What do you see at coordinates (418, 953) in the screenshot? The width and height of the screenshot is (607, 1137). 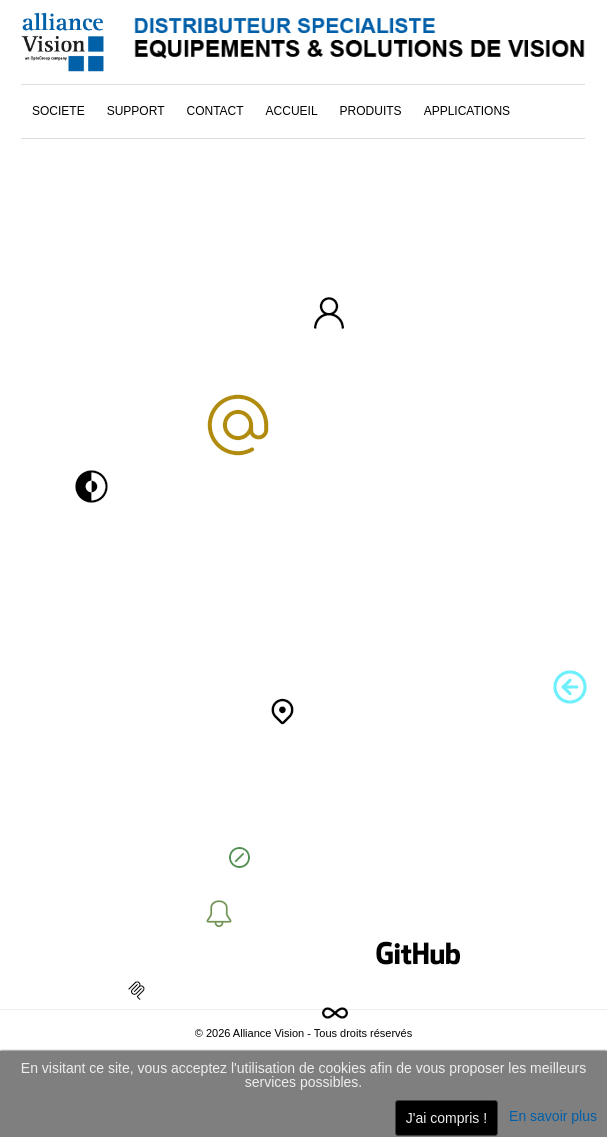 I see `link to GitHub repository` at bounding box center [418, 953].